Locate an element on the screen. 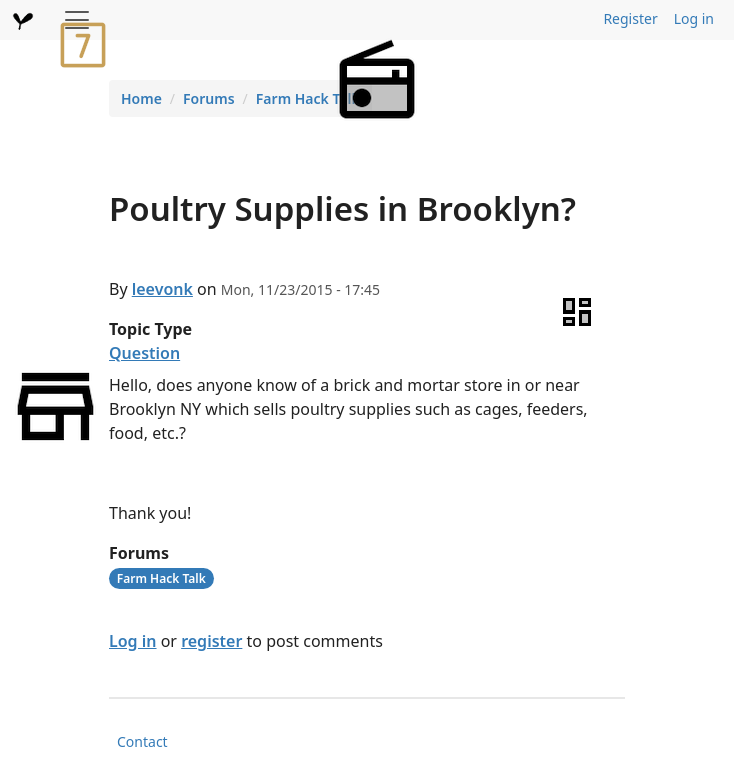  find nearby stores or shops is located at coordinates (55, 406).